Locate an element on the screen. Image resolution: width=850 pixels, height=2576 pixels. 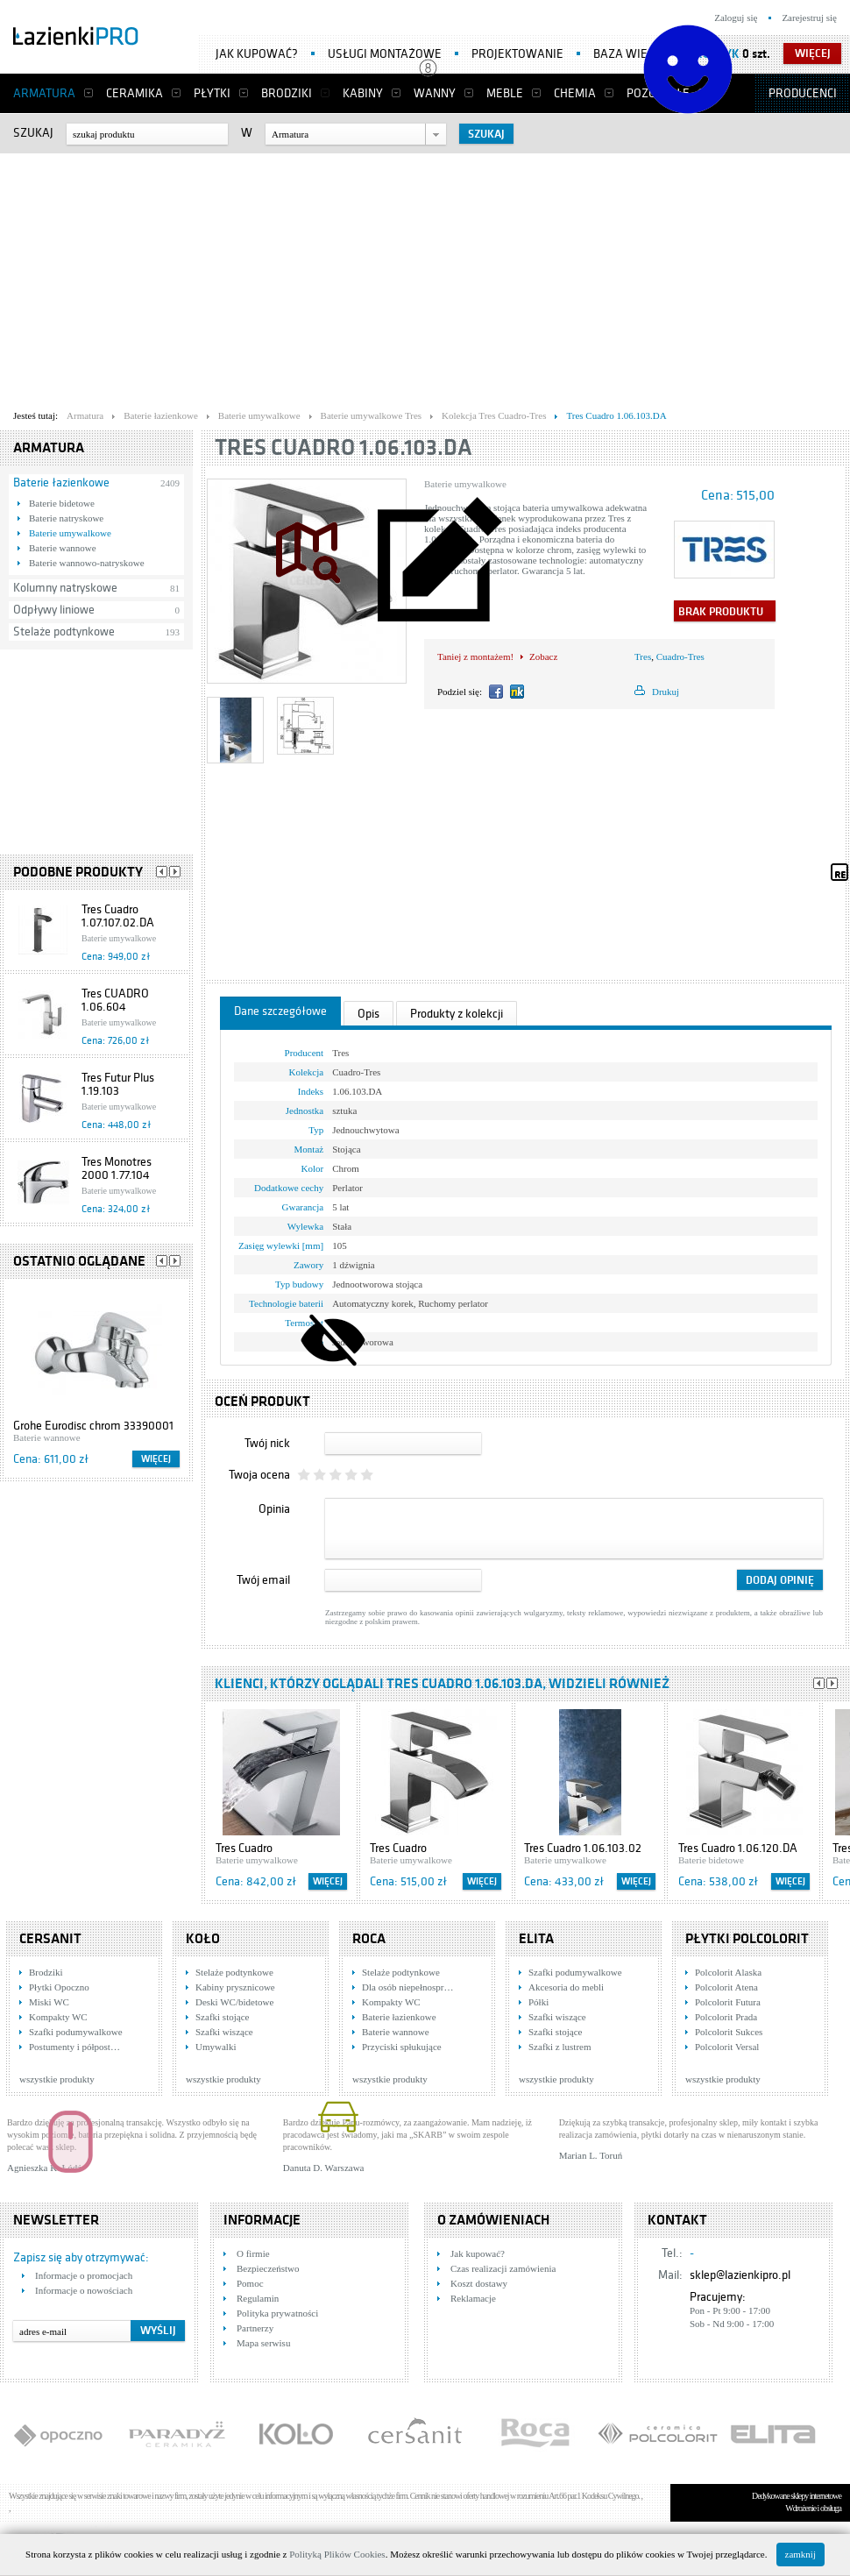
indicates step 8 in a multi-step process is located at coordinates (428, 67).